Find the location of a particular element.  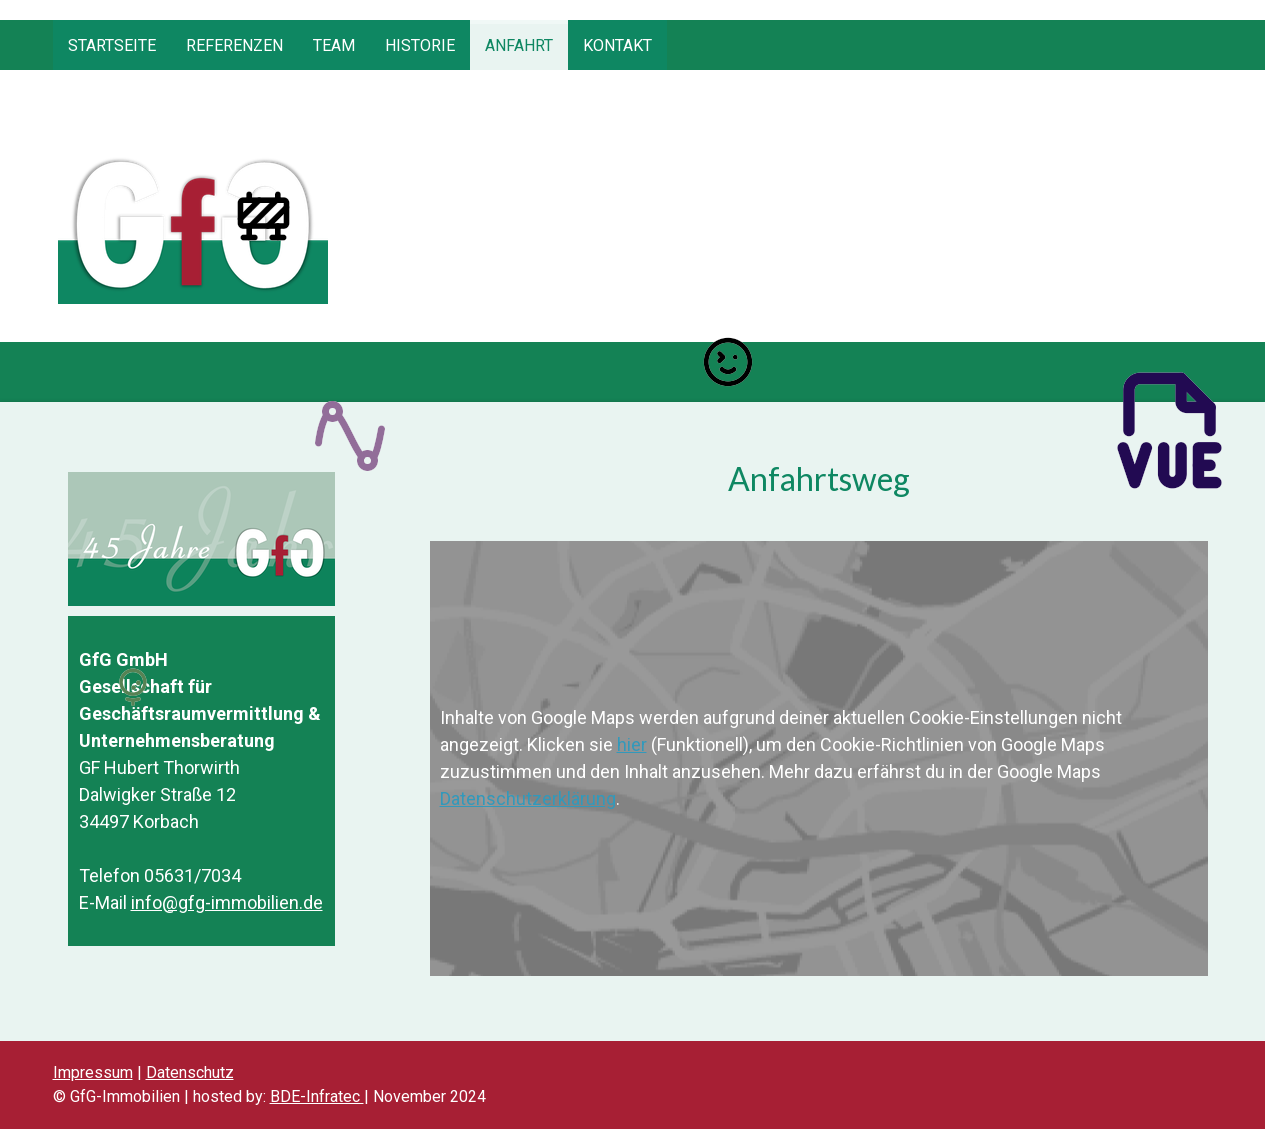

access golf-related features or content is located at coordinates (133, 687).